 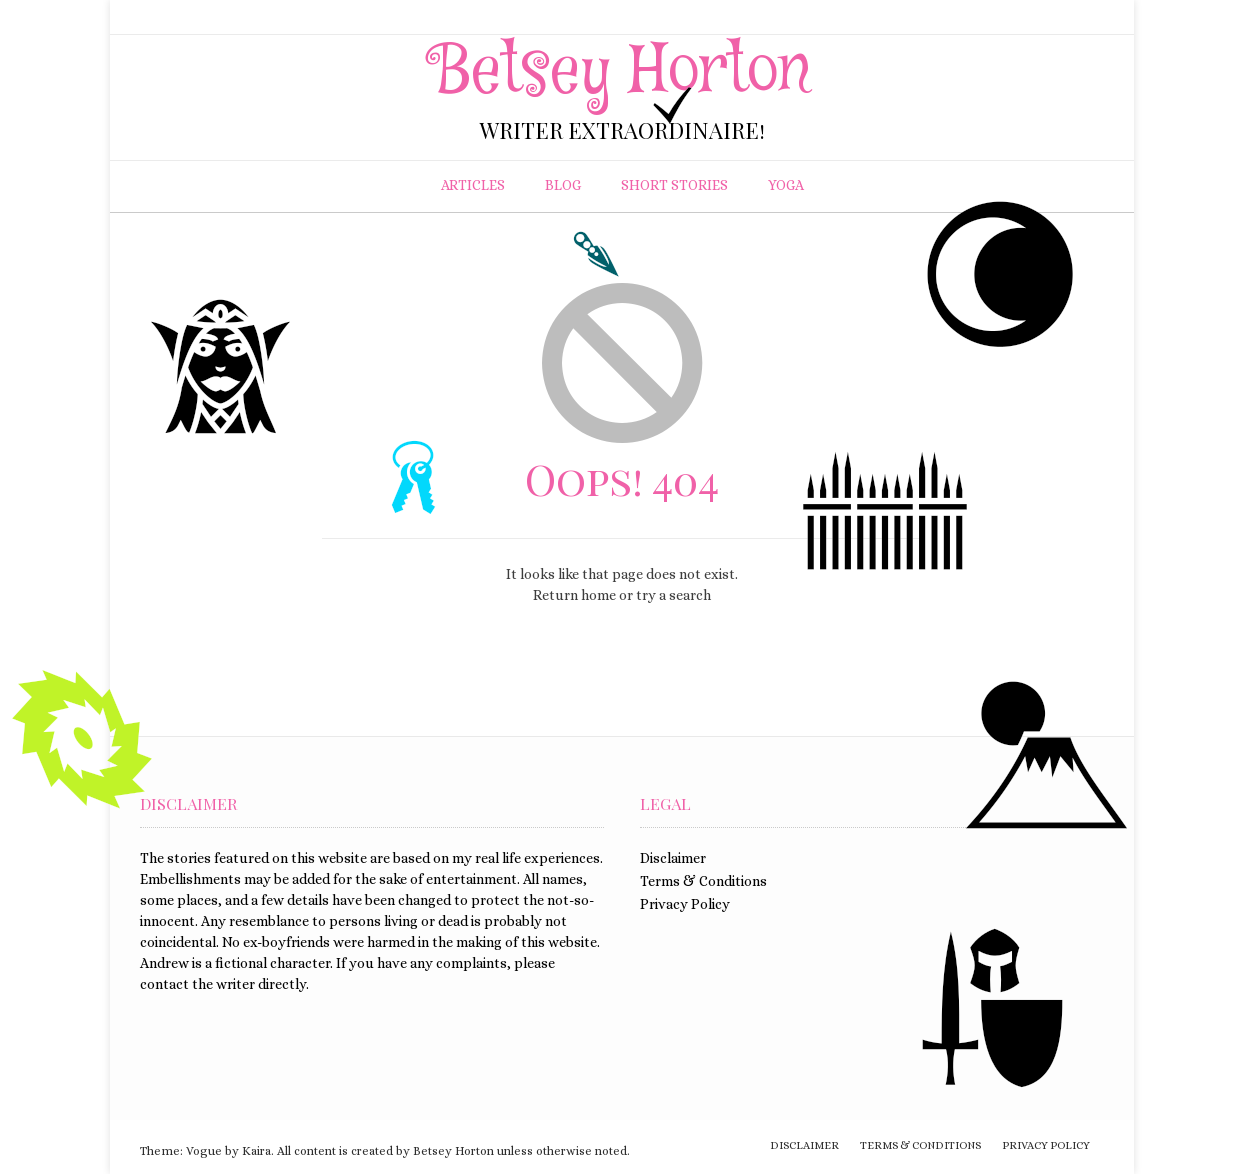 I want to click on defensive wall or barrier structure in a strategy game, so click(x=885, y=490).